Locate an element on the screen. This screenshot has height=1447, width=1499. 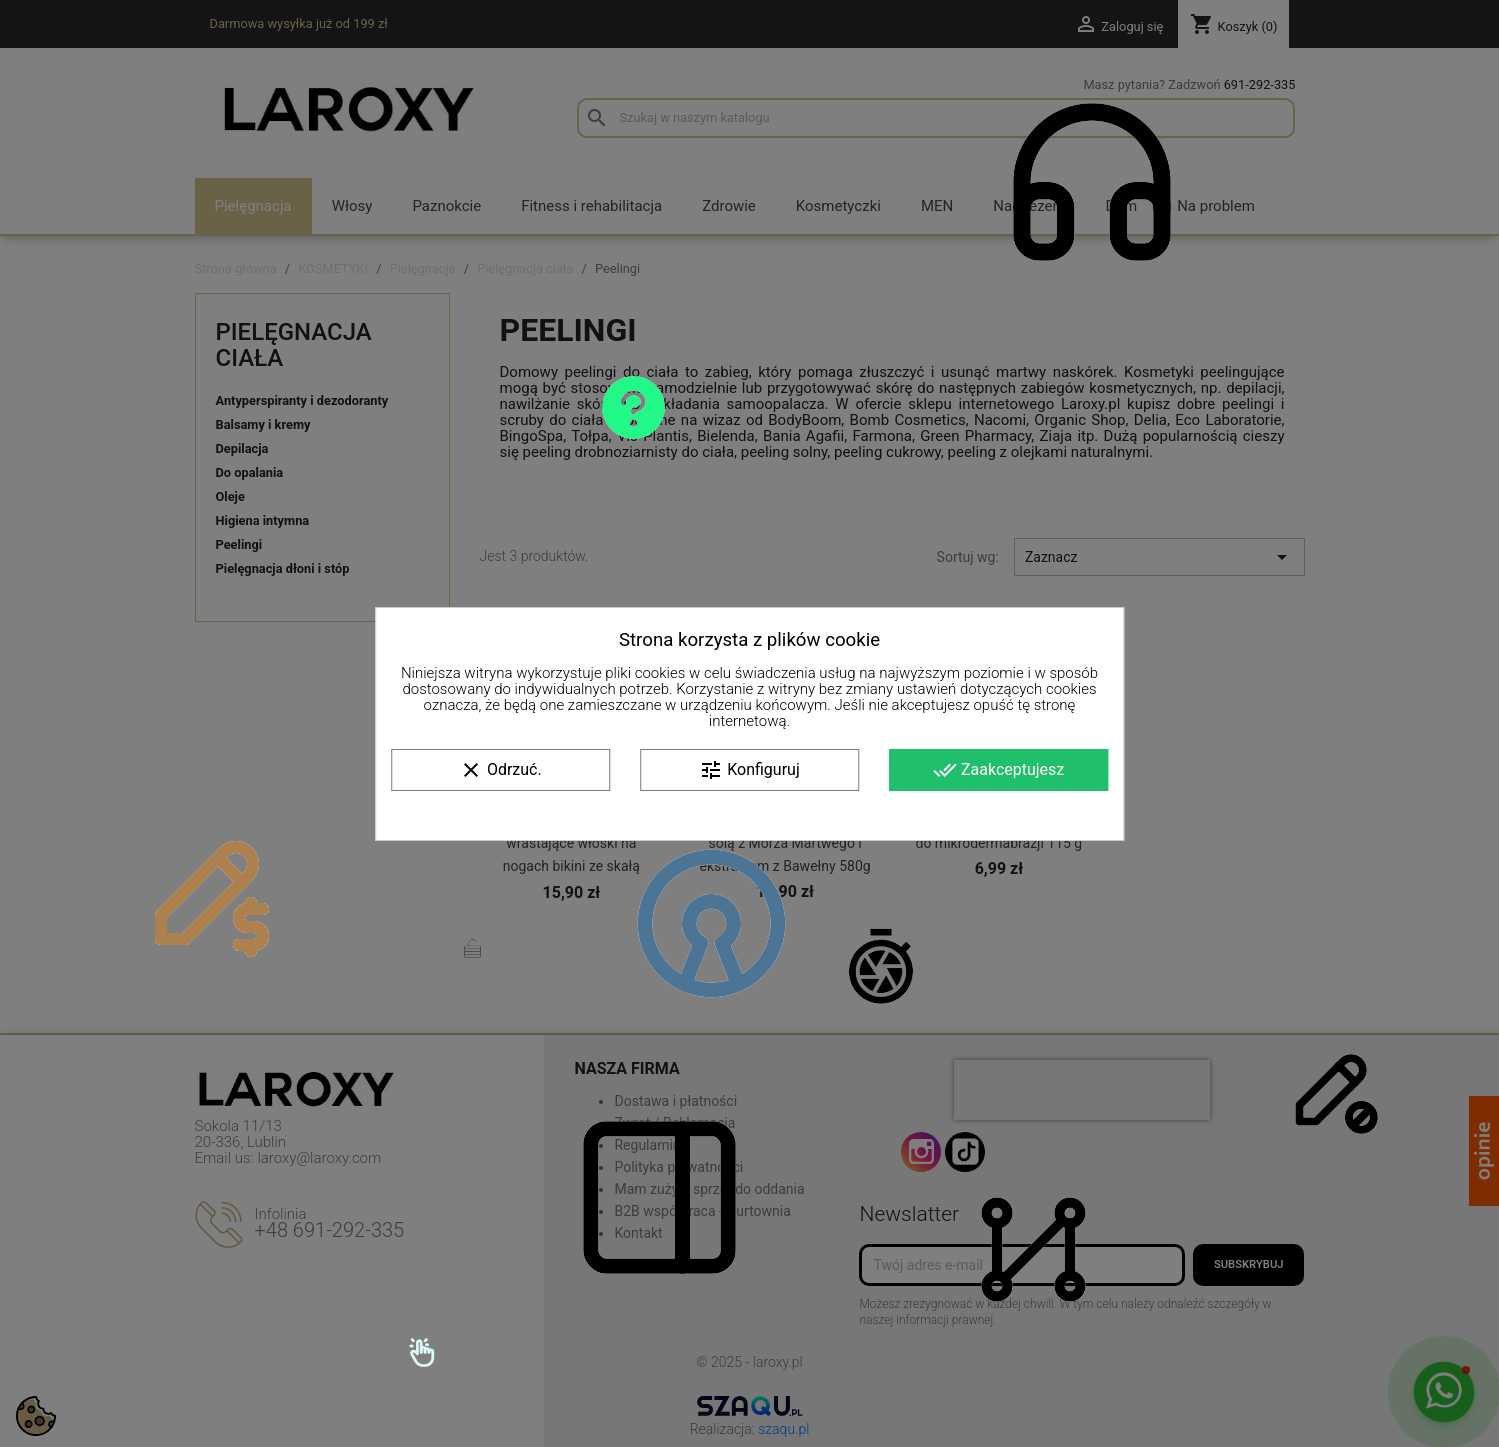
access audio or music settings is located at coordinates (1092, 182).